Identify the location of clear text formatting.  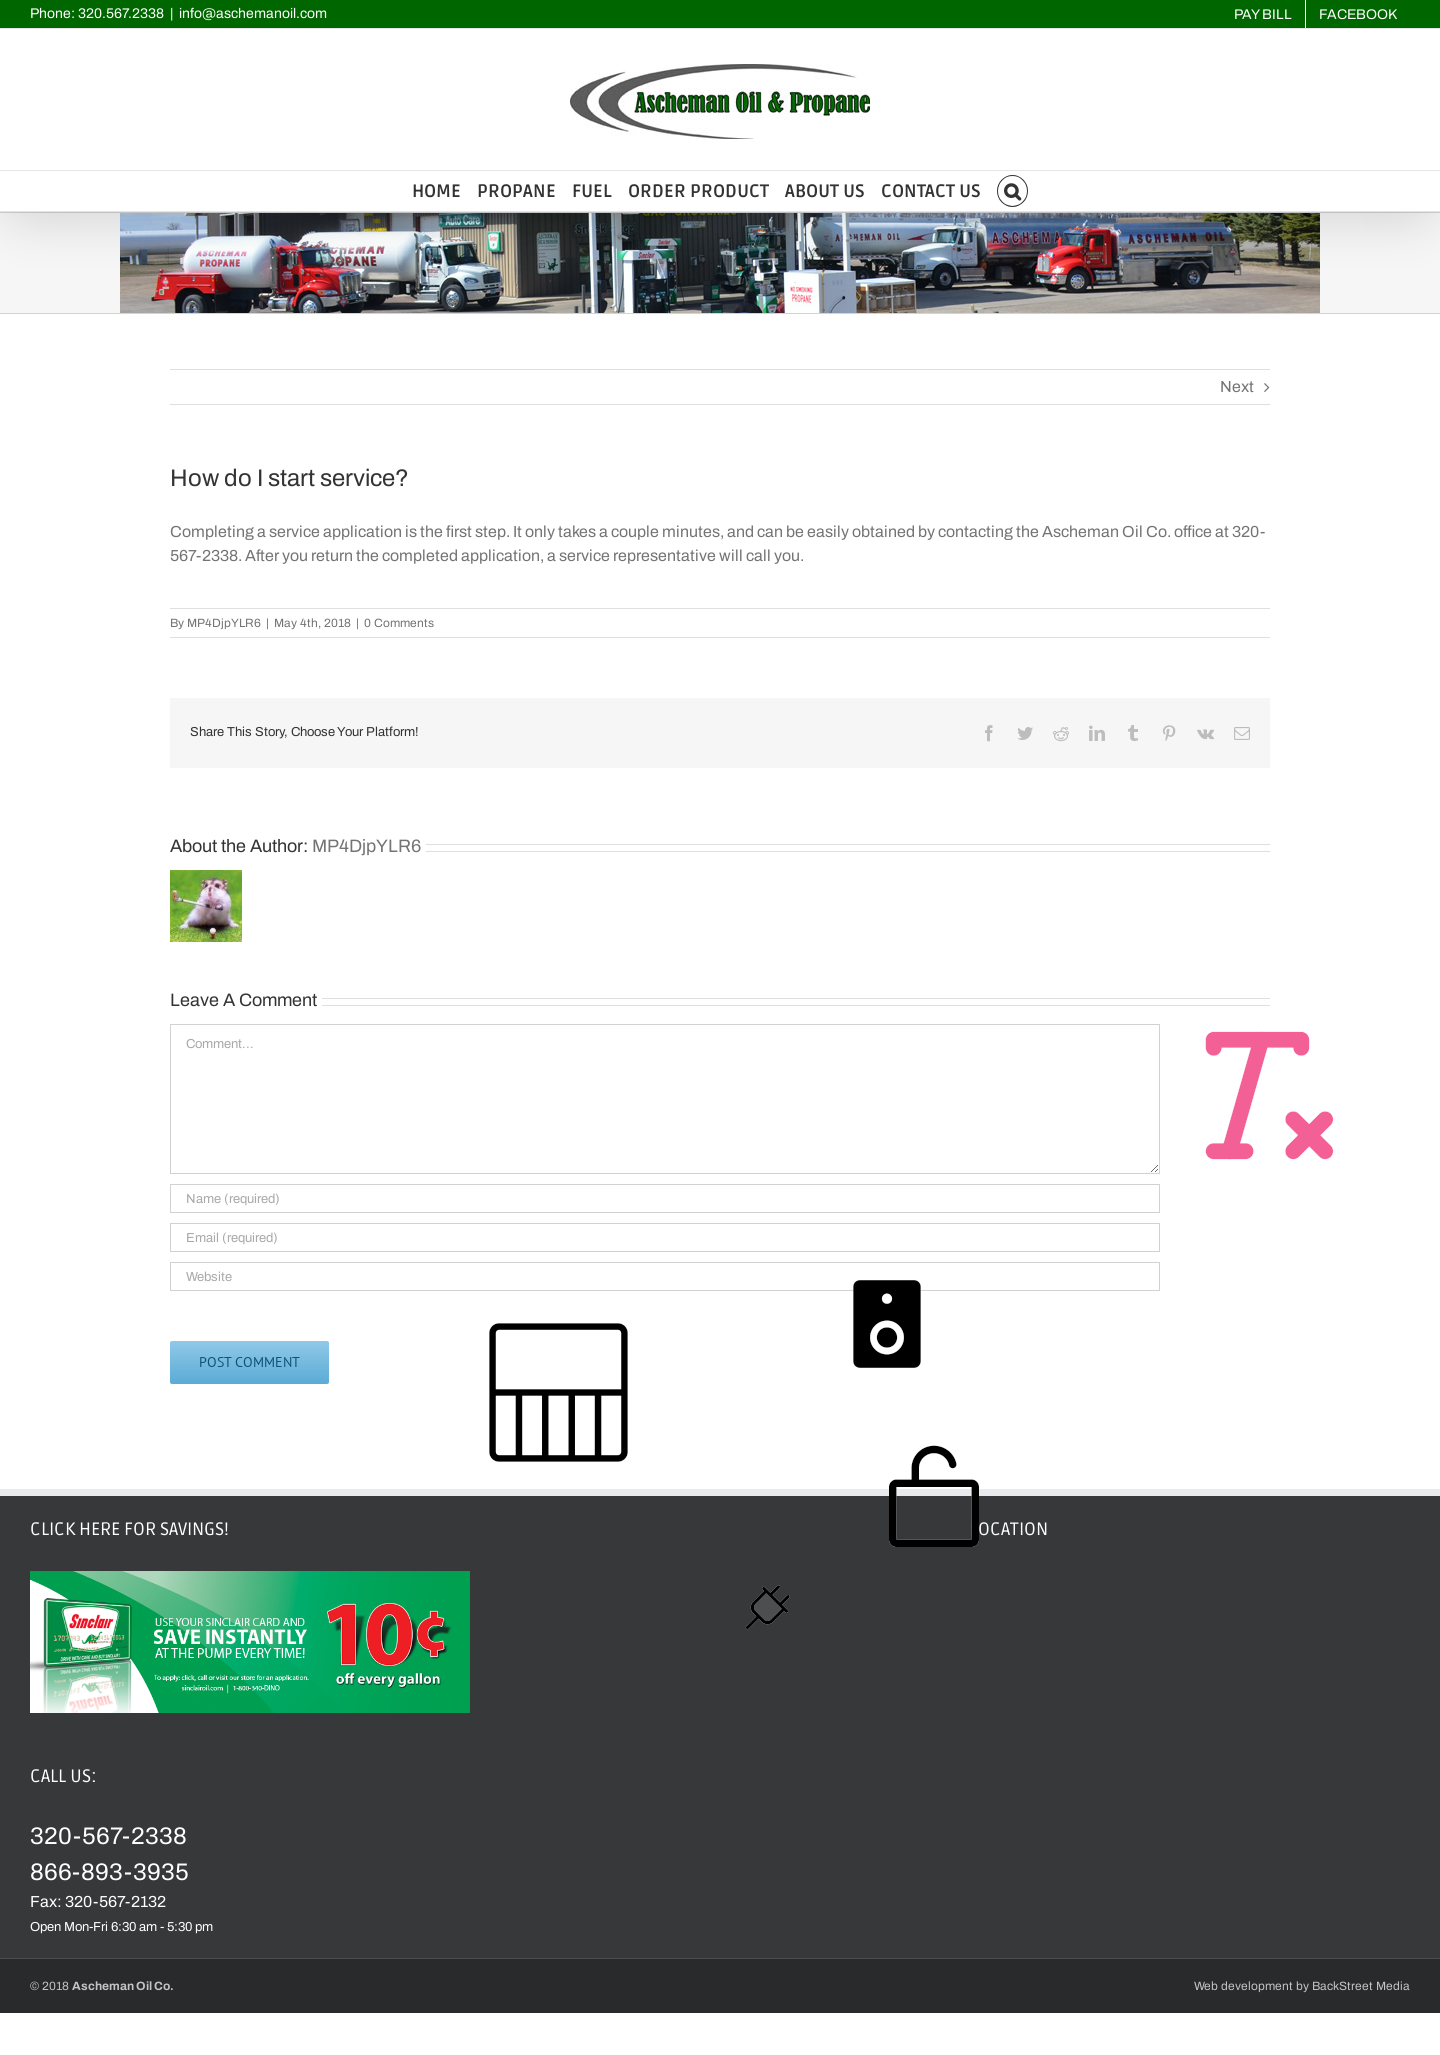
(1253, 1095).